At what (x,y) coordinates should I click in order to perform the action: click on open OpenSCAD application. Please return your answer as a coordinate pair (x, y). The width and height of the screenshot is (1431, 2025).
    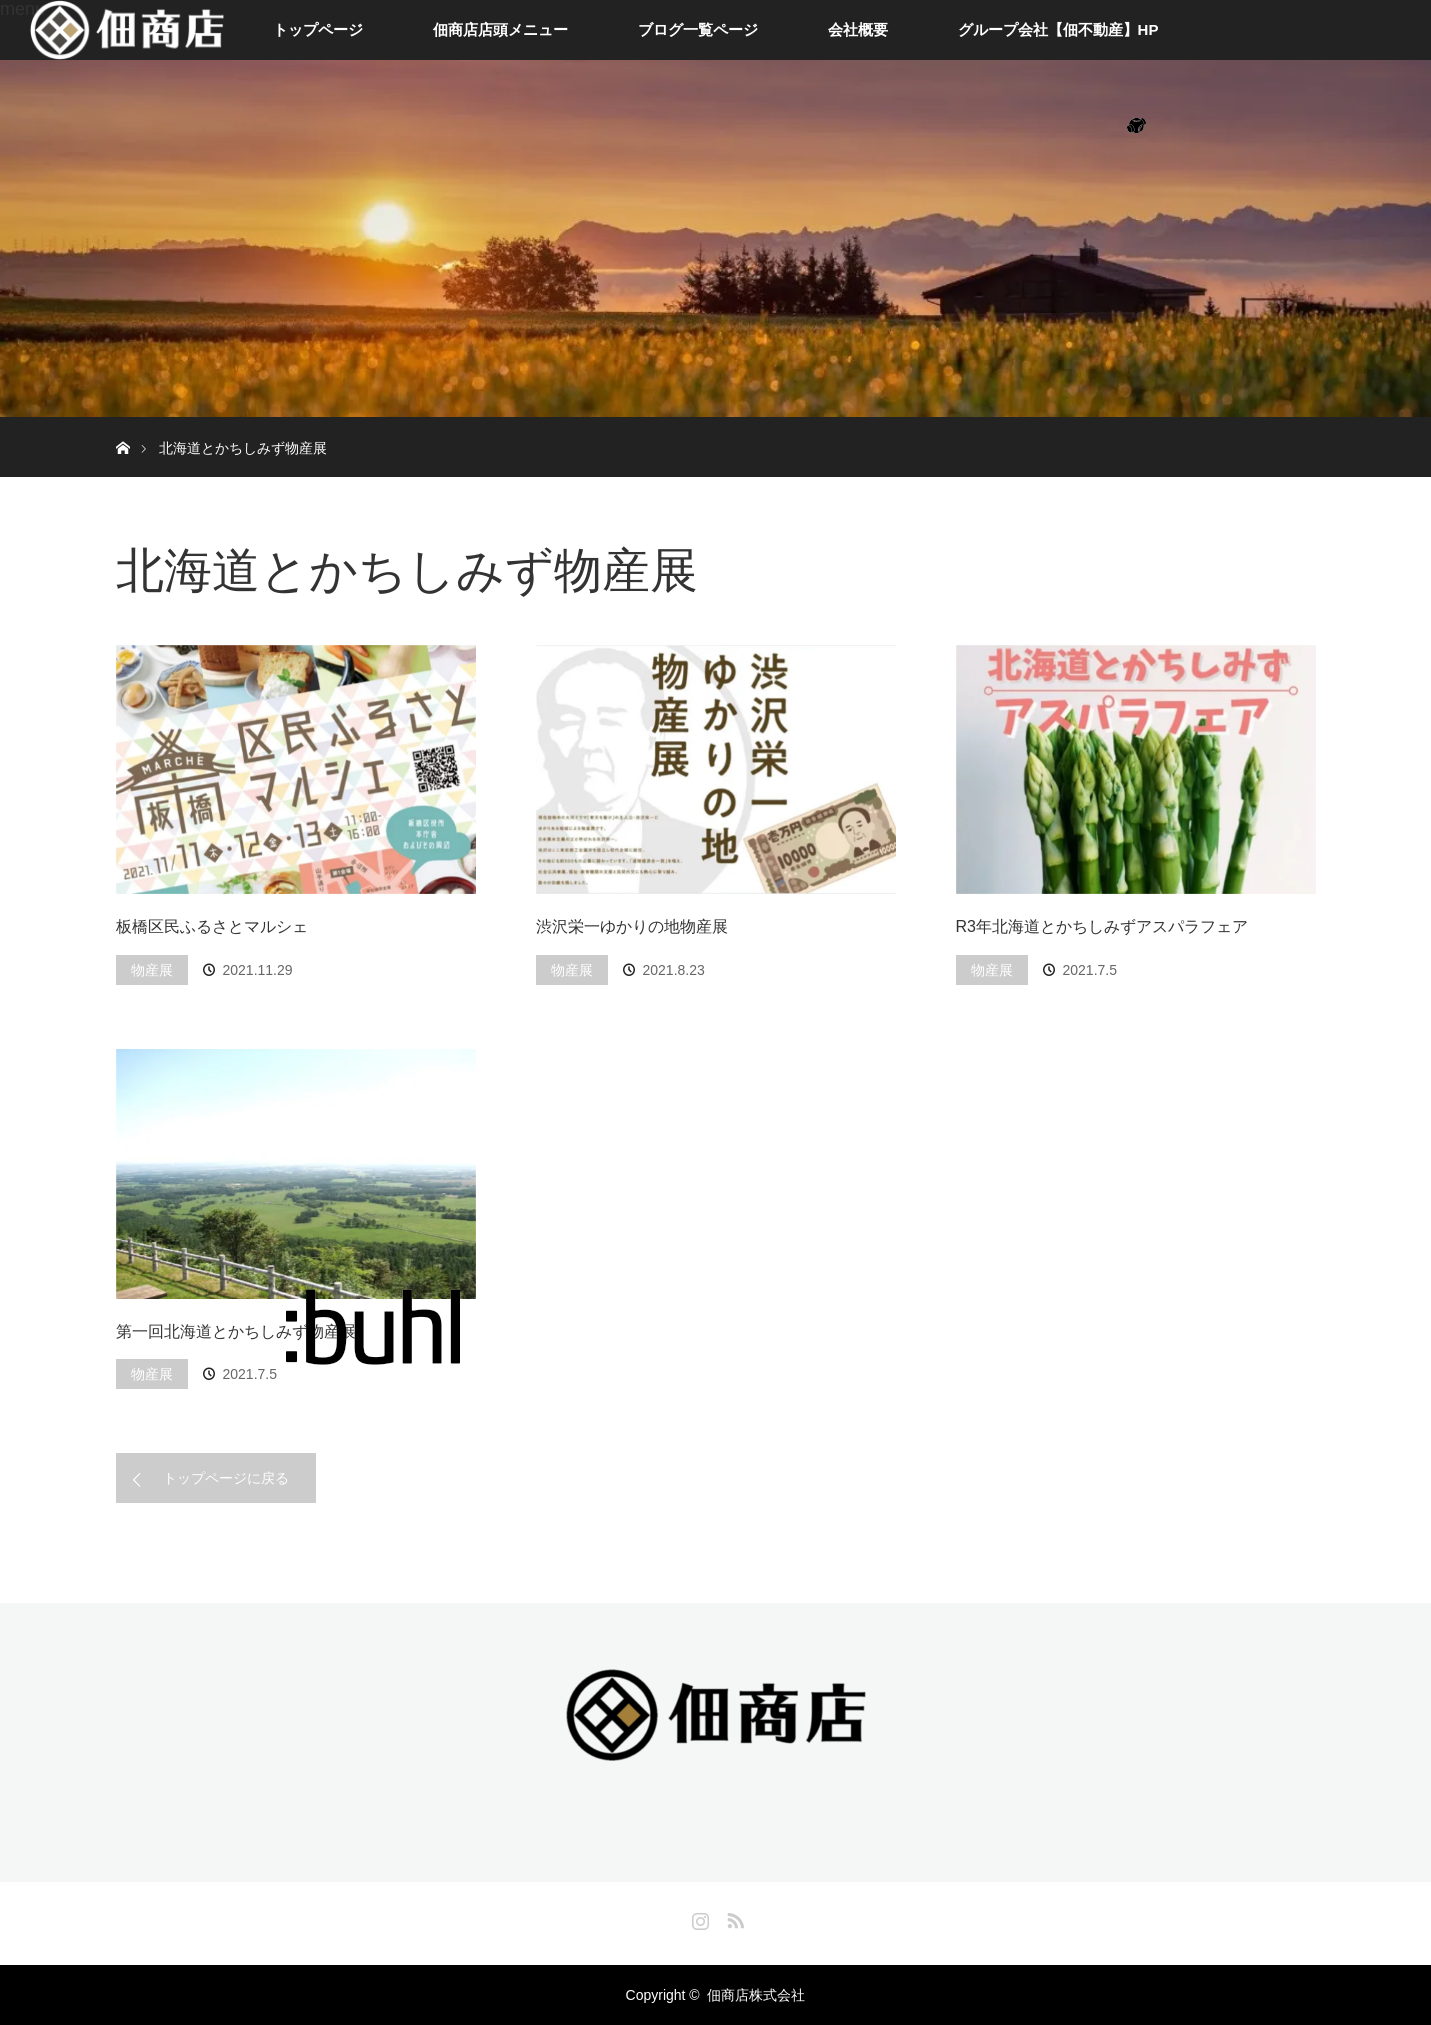
    Looking at the image, I should click on (1136, 125).